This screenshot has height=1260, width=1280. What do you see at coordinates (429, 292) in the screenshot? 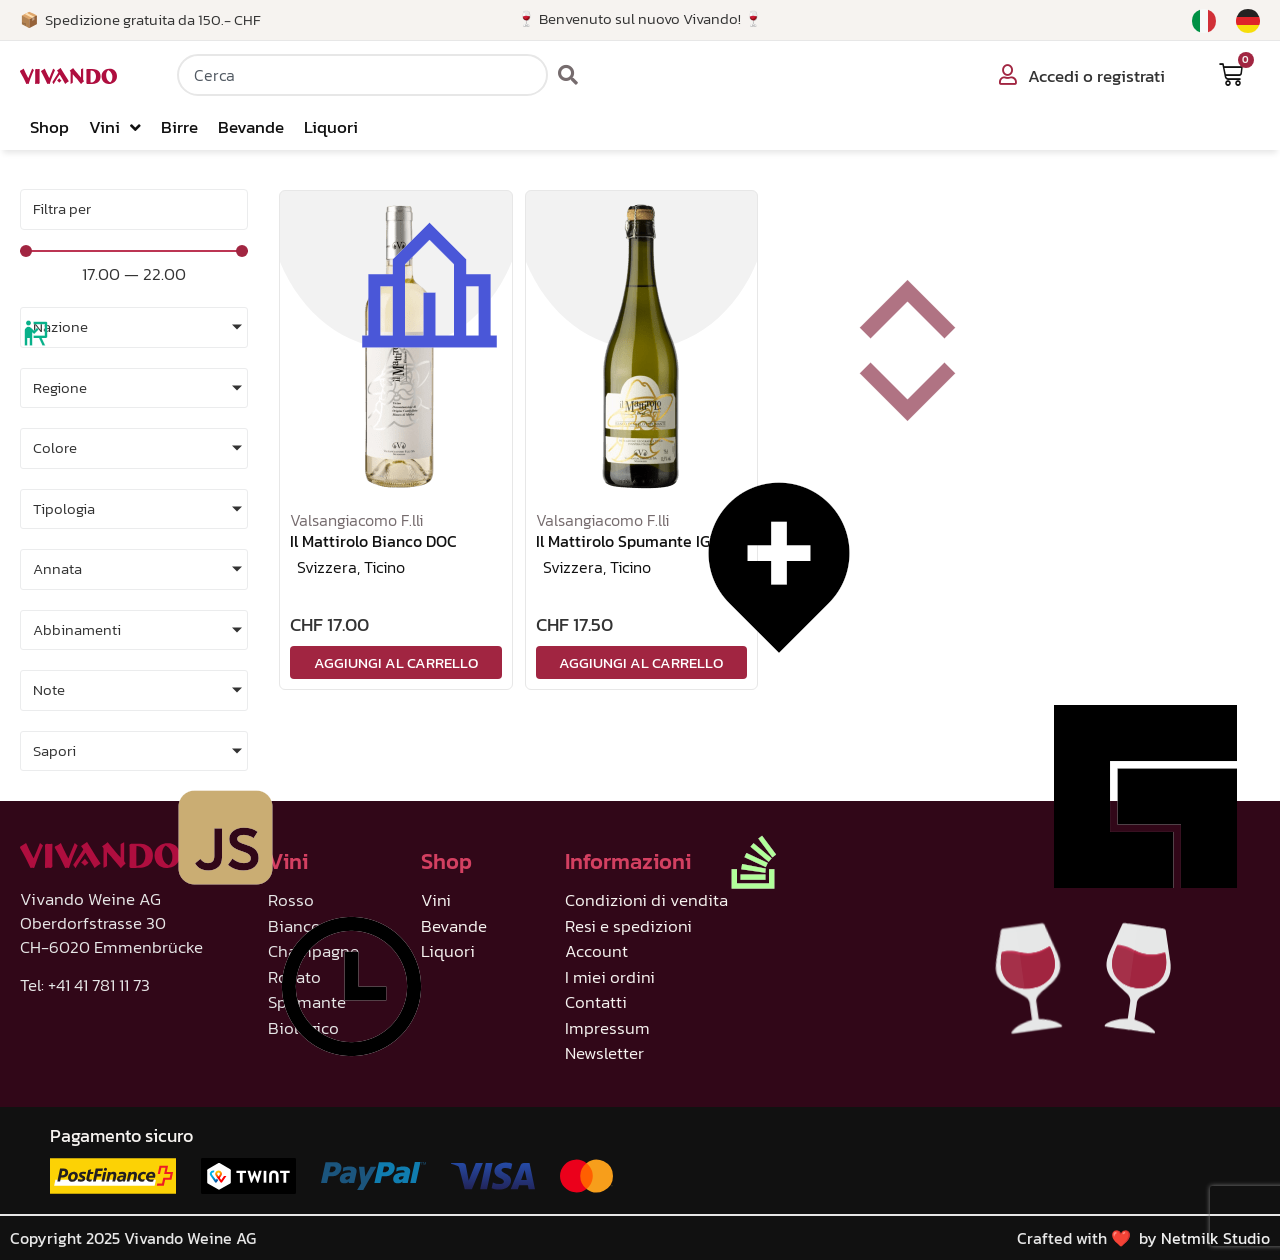
I see `access education or school-related features` at bounding box center [429, 292].